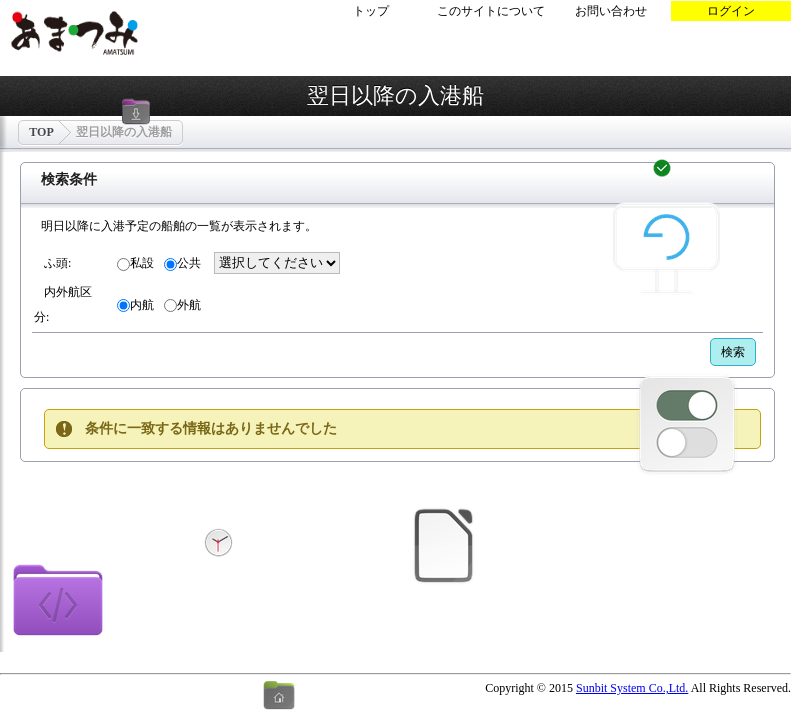  What do you see at coordinates (443, 545) in the screenshot?
I see `open LibreOffice suite` at bounding box center [443, 545].